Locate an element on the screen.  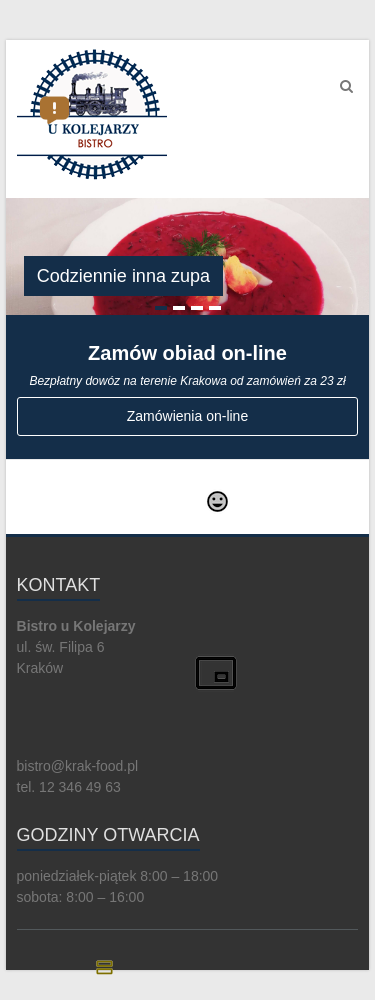
switch to row view layout is located at coordinates (104, 967).